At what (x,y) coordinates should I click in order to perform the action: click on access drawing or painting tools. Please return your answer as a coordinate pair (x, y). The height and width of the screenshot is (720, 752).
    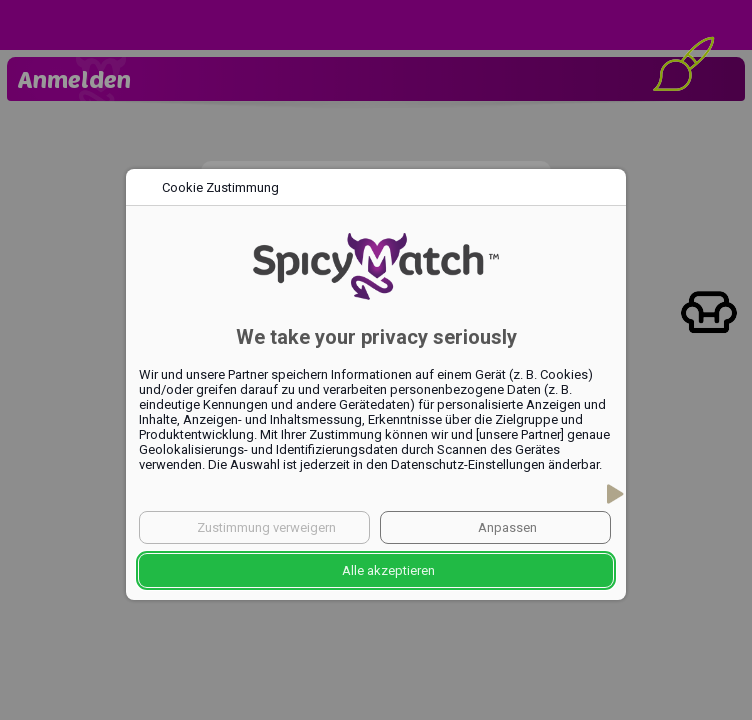
    Looking at the image, I should click on (686, 65).